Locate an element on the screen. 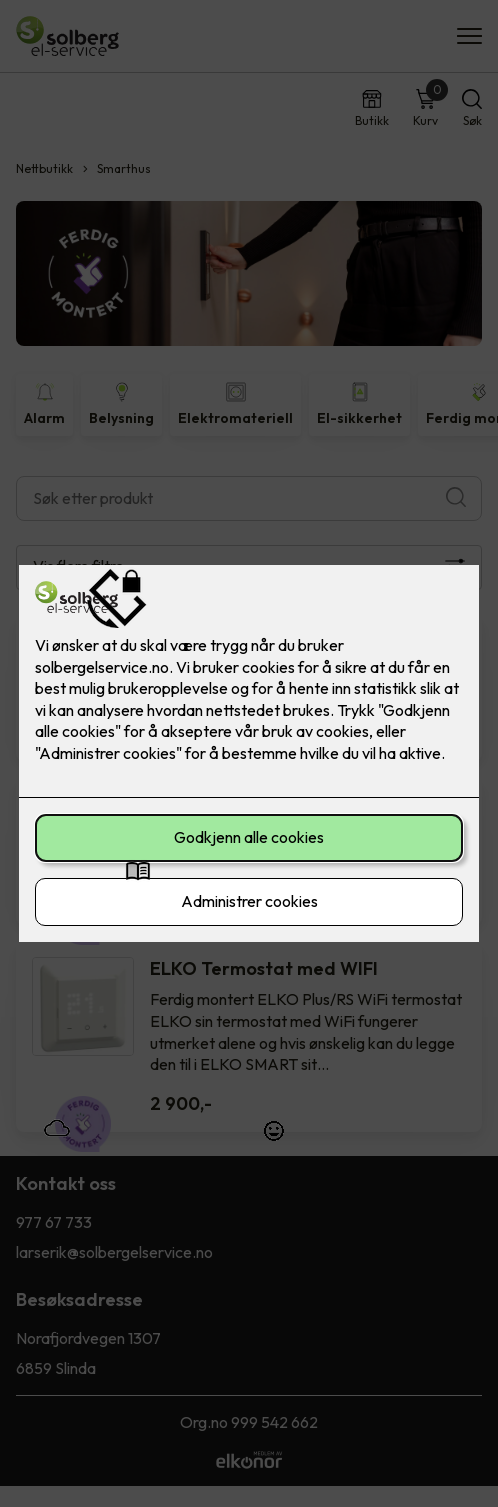 The height and width of the screenshot is (1507, 498). open menu or documentation is located at coordinates (138, 870).